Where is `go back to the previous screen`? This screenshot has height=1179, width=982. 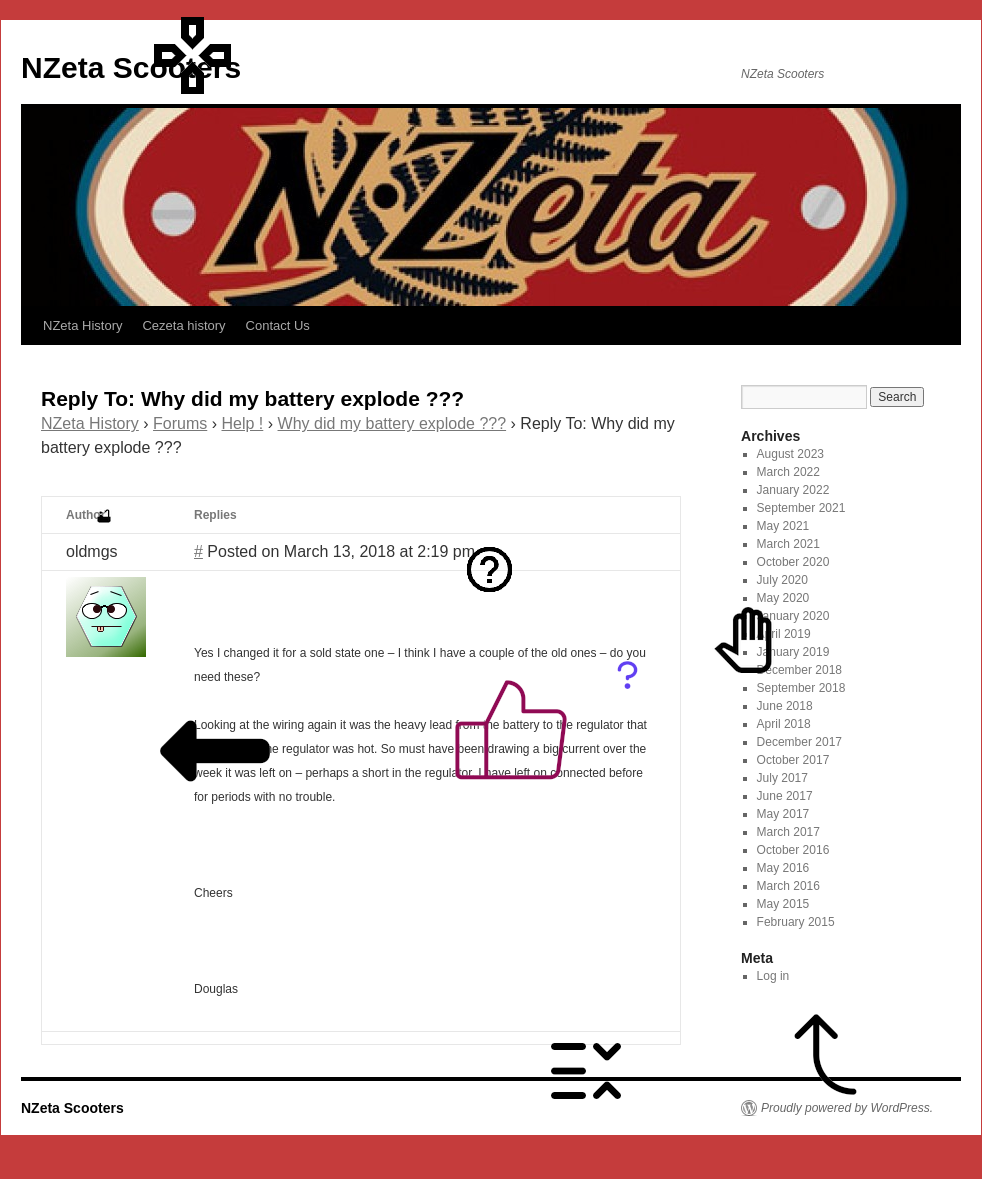
go back to the previous screen is located at coordinates (215, 751).